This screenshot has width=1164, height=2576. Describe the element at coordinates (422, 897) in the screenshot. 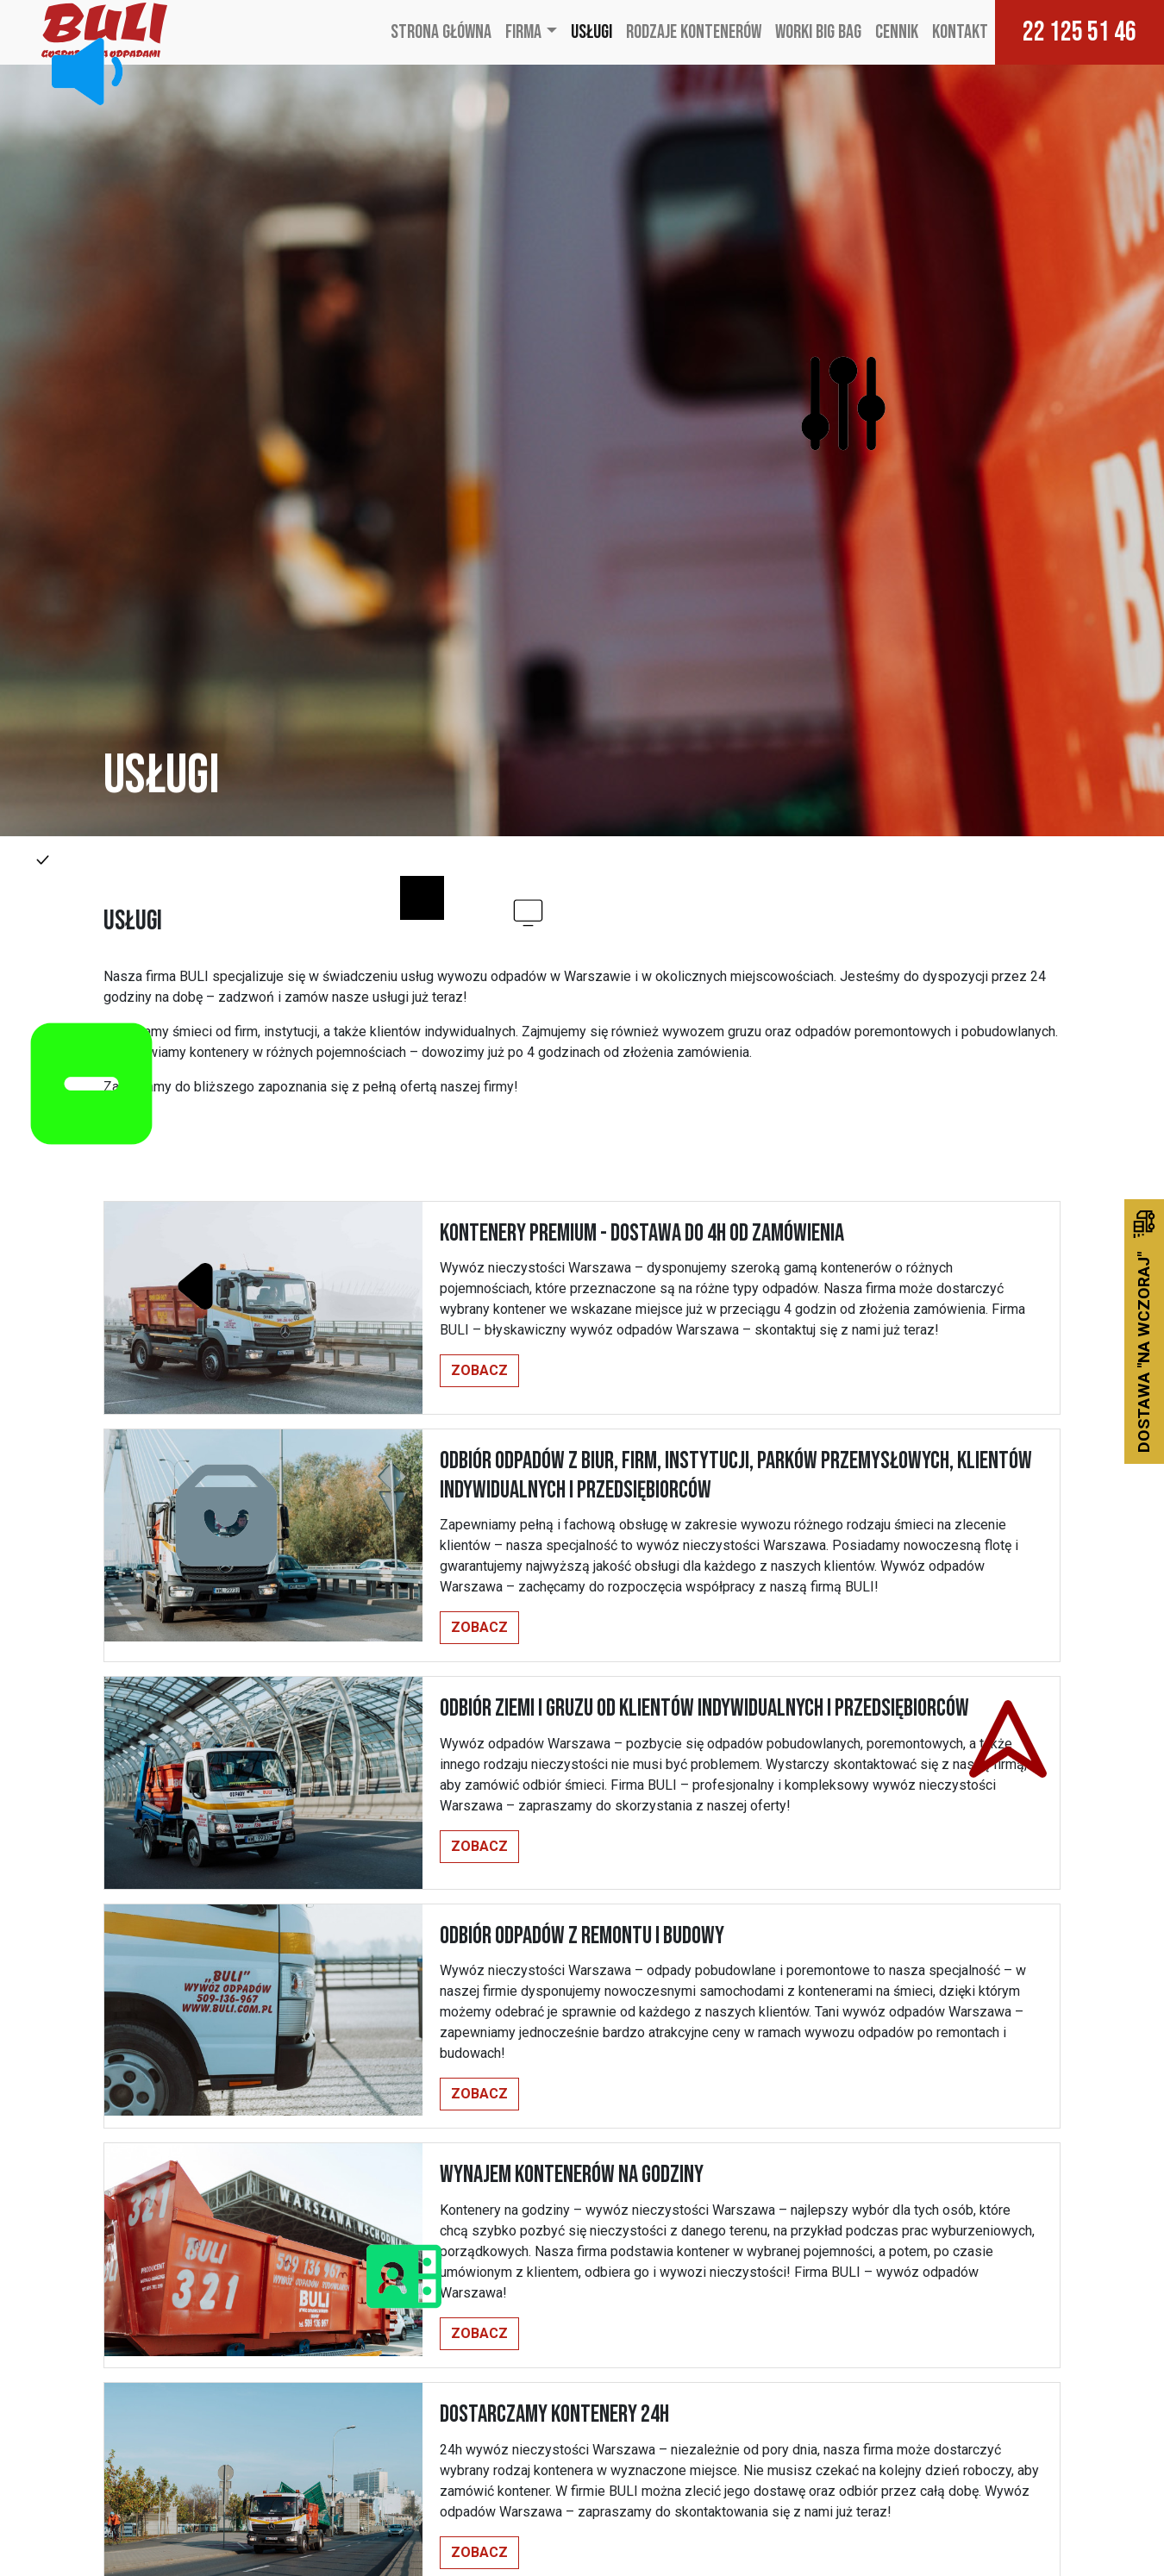

I see `stop media playback` at that location.